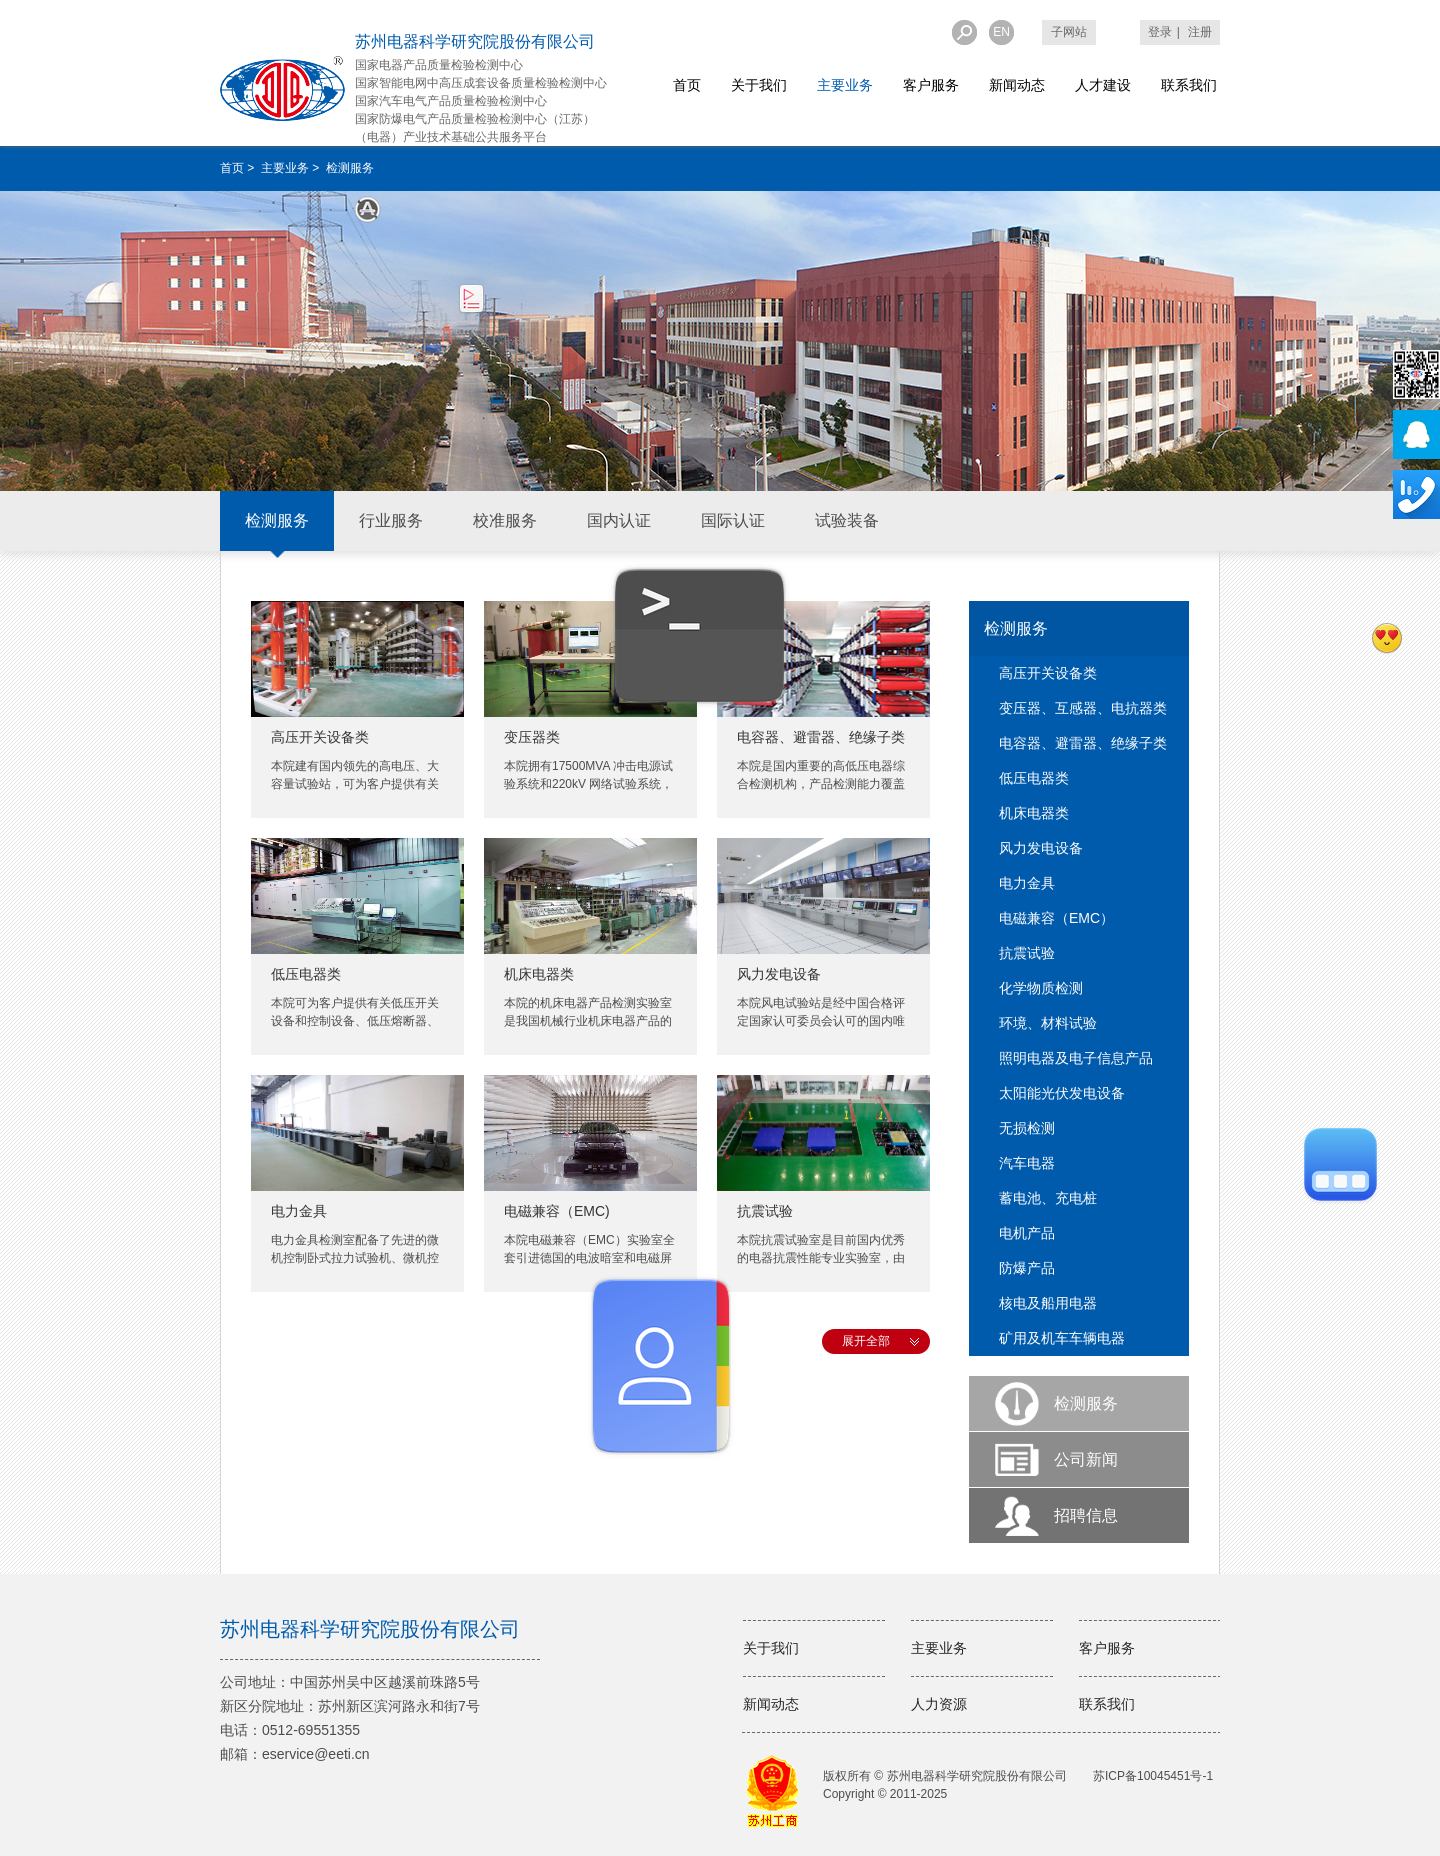  I want to click on an mpegurl audio playlist file, so click(471, 298).